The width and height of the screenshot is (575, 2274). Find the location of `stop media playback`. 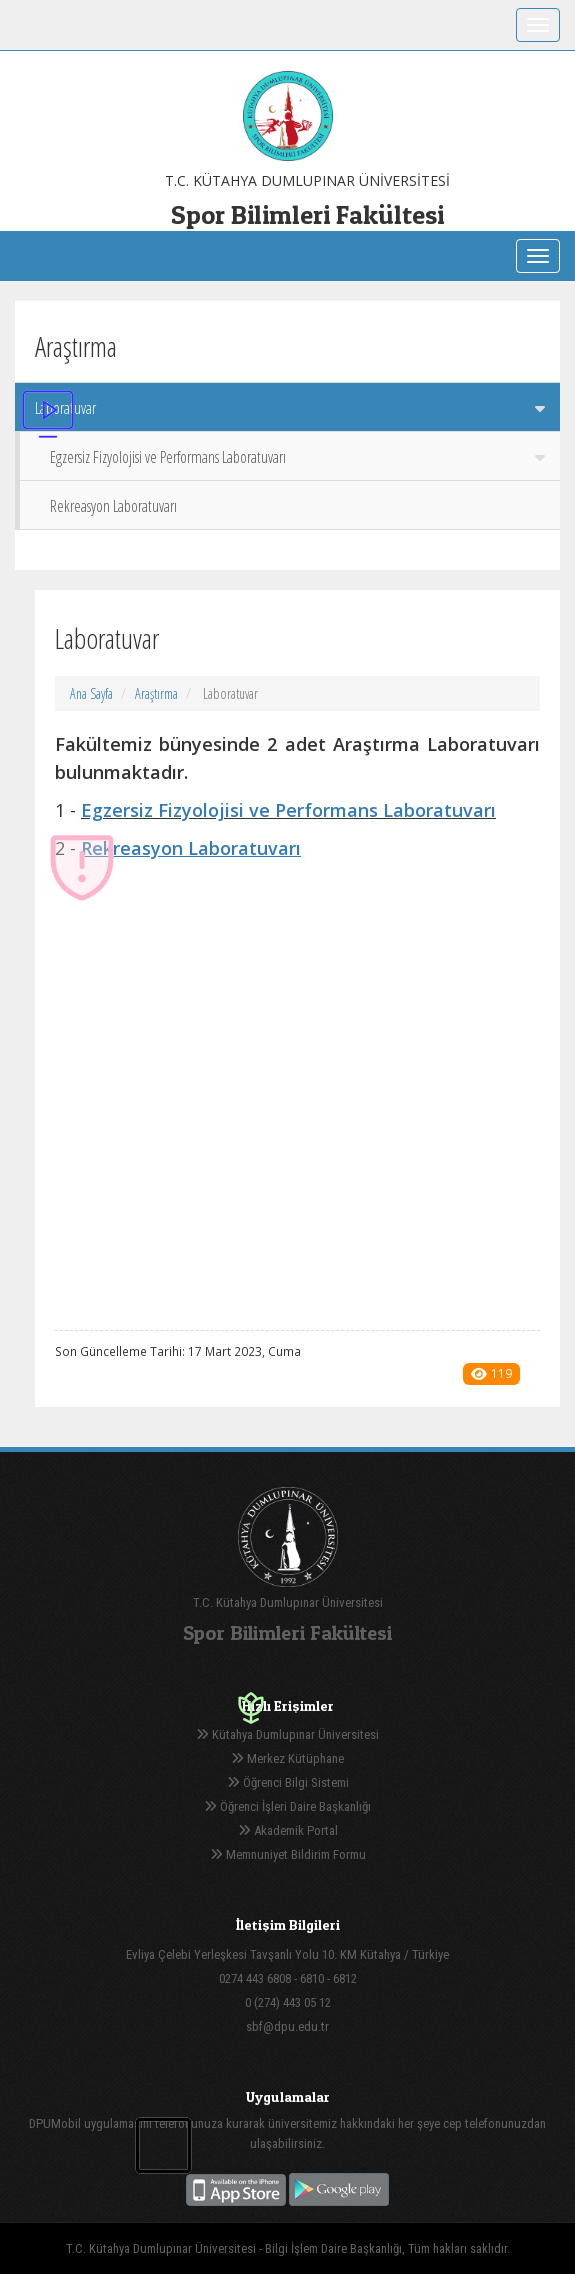

stop media playback is located at coordinates (163, 2145).